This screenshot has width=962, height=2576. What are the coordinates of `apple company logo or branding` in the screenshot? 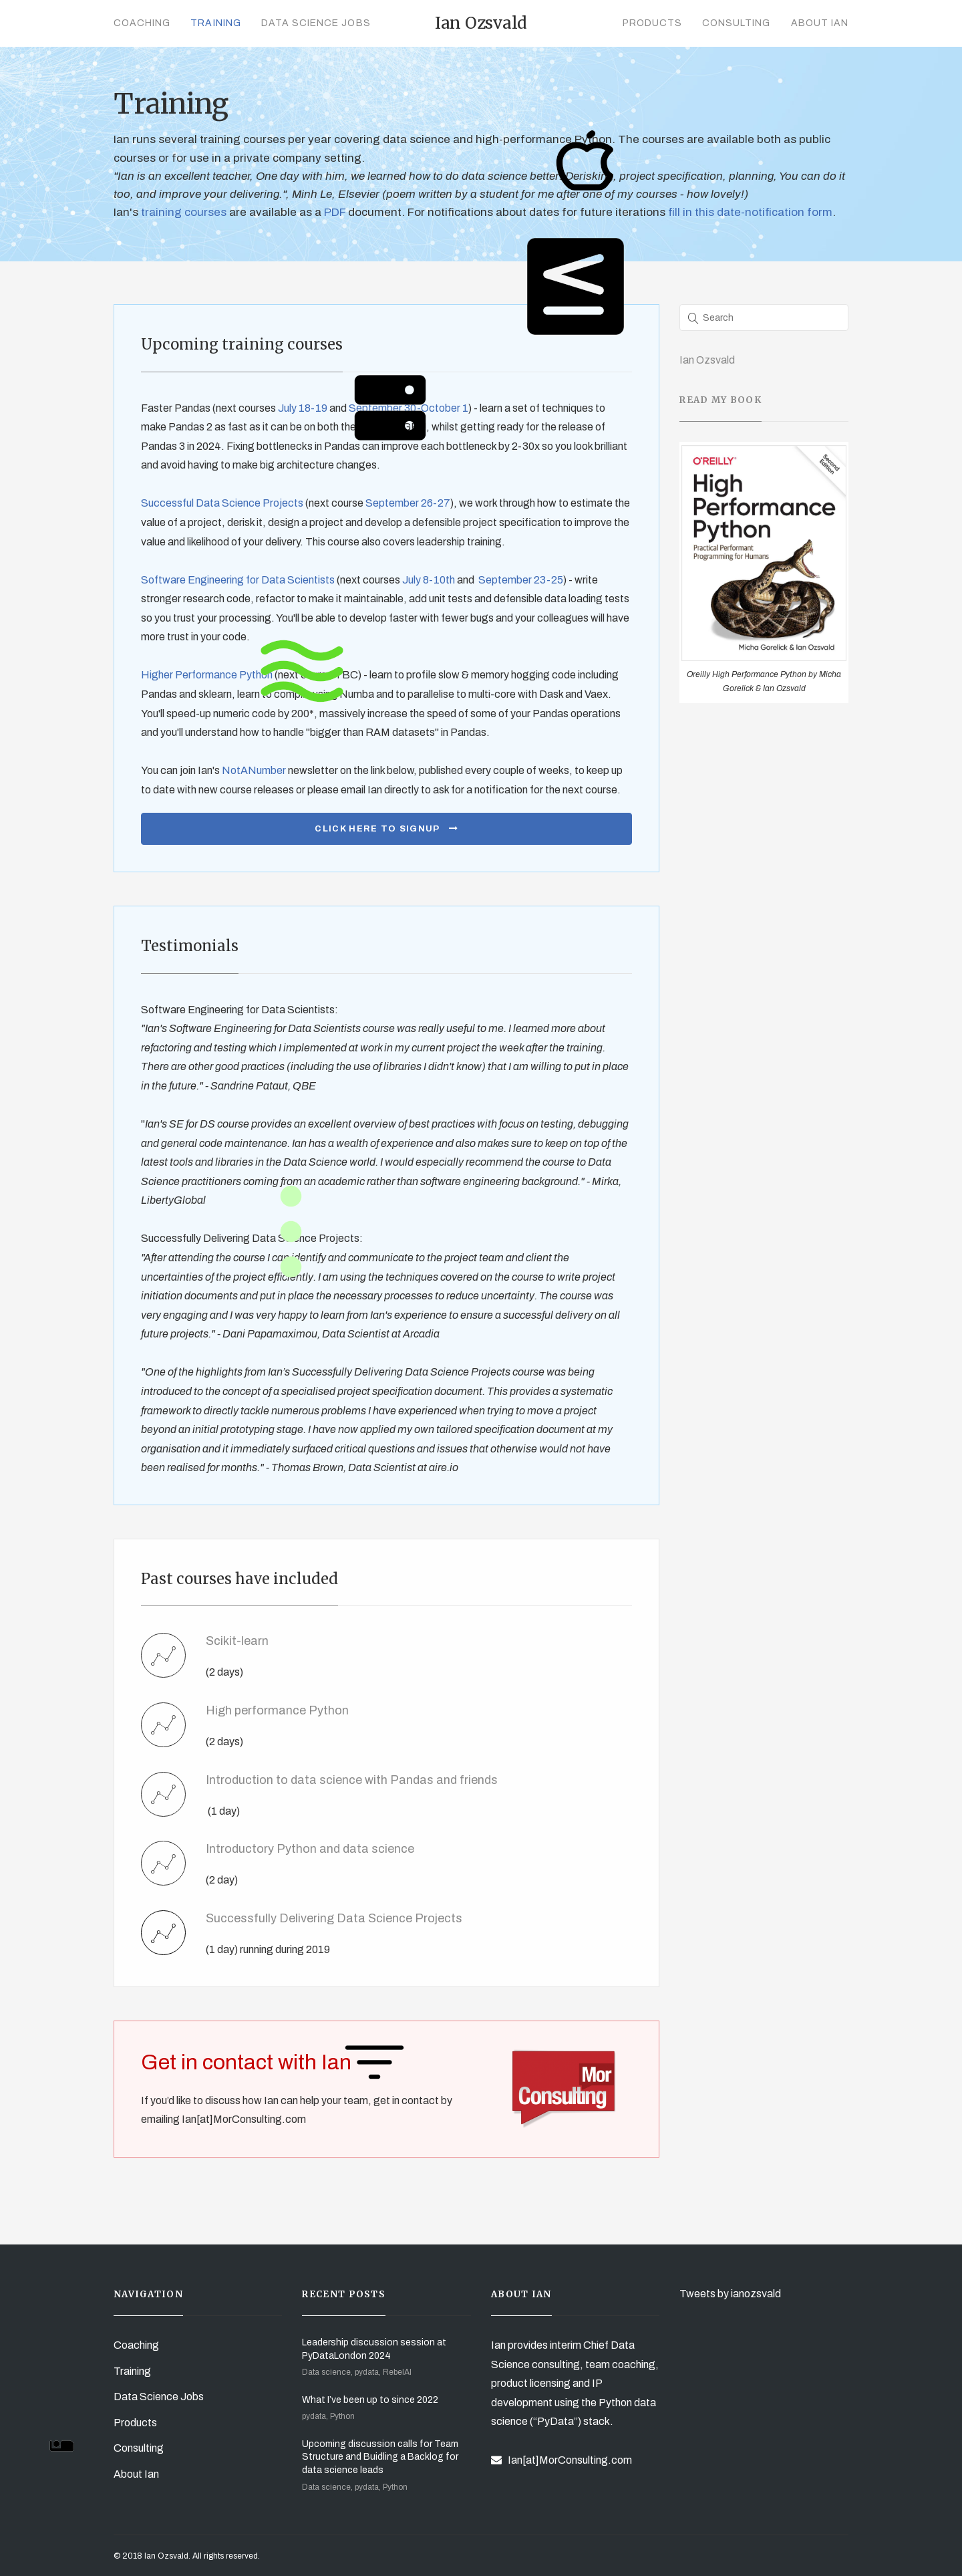 It's located at (587, 164).